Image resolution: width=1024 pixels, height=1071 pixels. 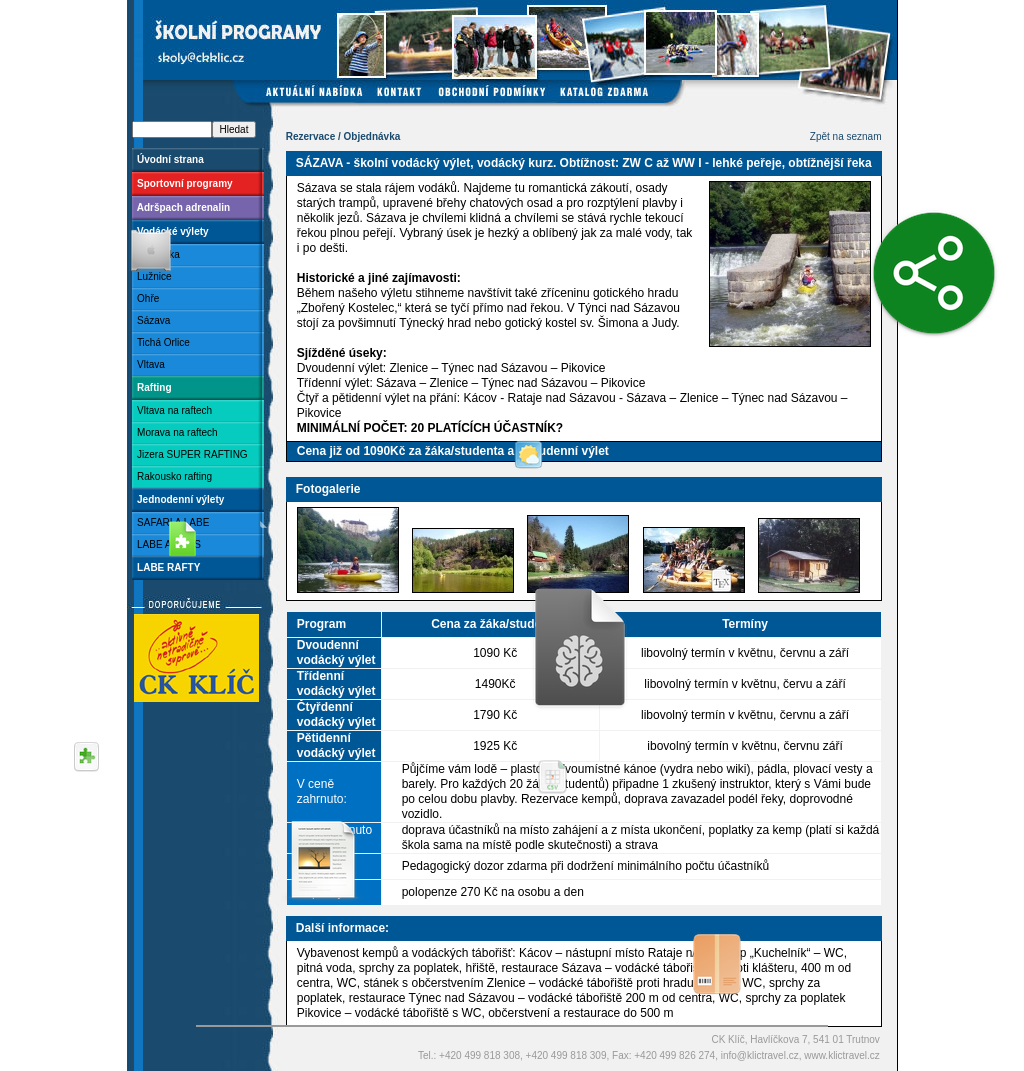 I want to click on open package manager application, so click(x=717, y=964).